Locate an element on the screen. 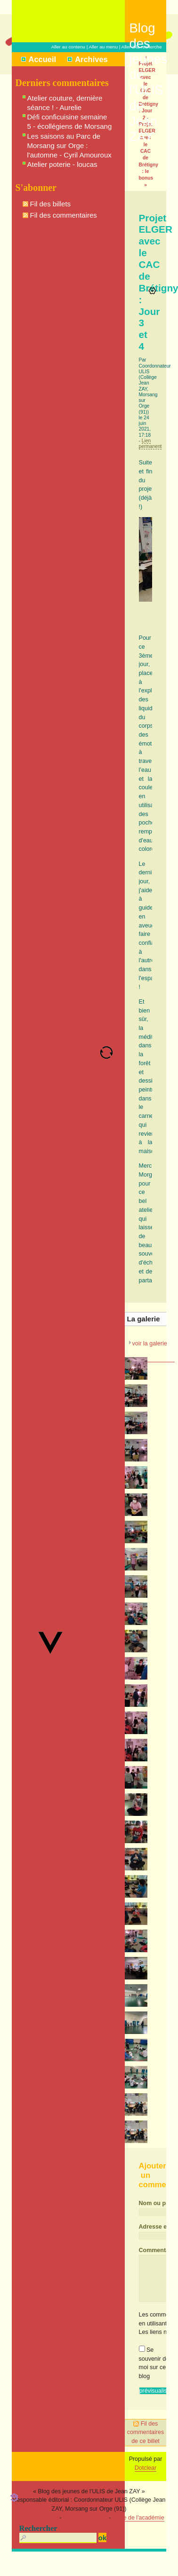 The image size is (178, 2576). vitess database clustering platform logo is located at coordinates (50, 1643).